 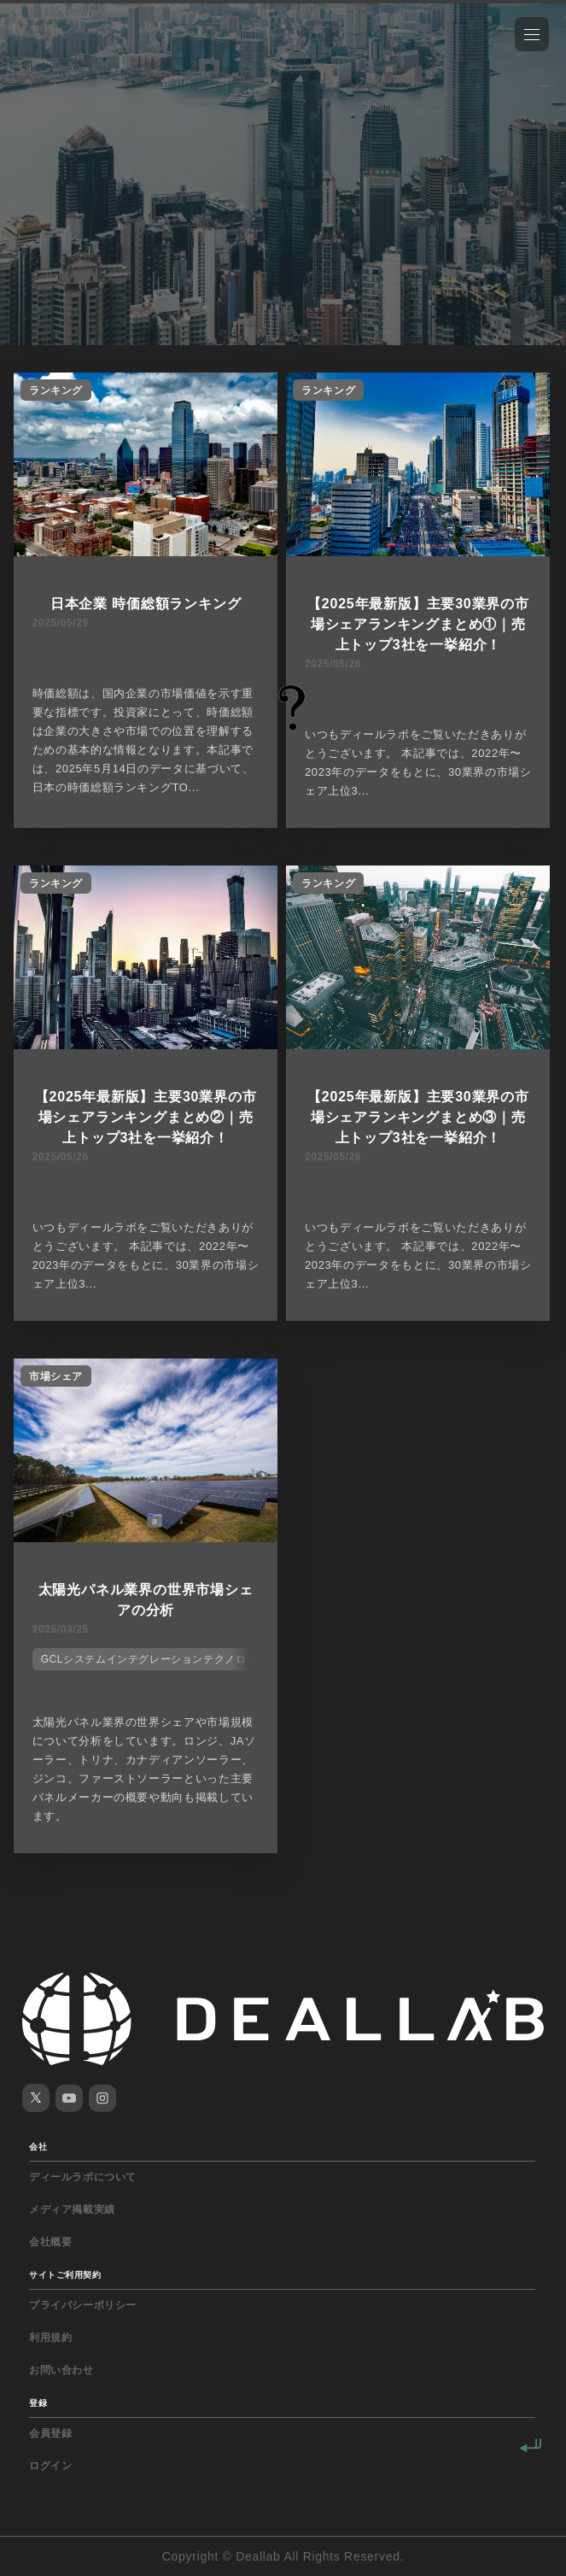 What do you see at coordinates (155, 1520) in the screenshot?
I see `open templates folder` at bounding box center [155, 1520].